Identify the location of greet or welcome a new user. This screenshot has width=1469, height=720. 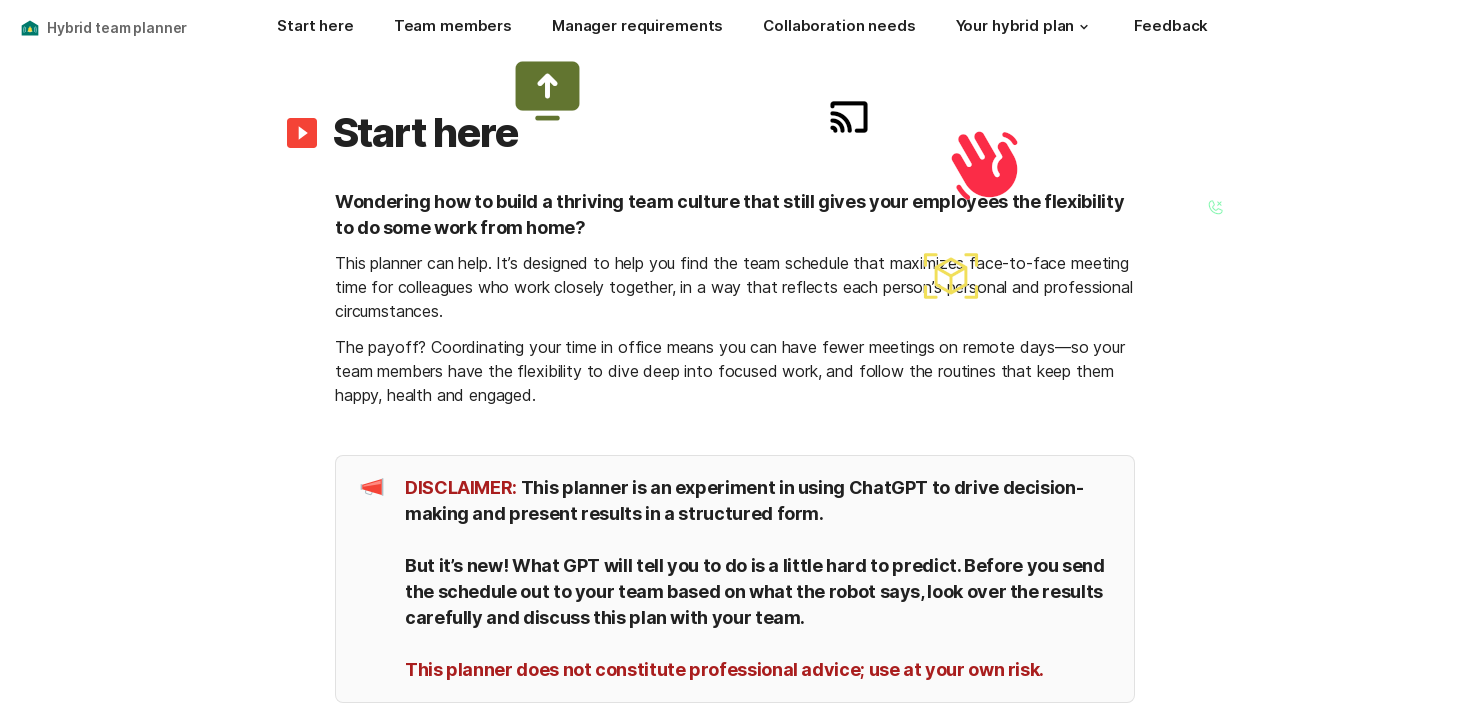
(984, 164).